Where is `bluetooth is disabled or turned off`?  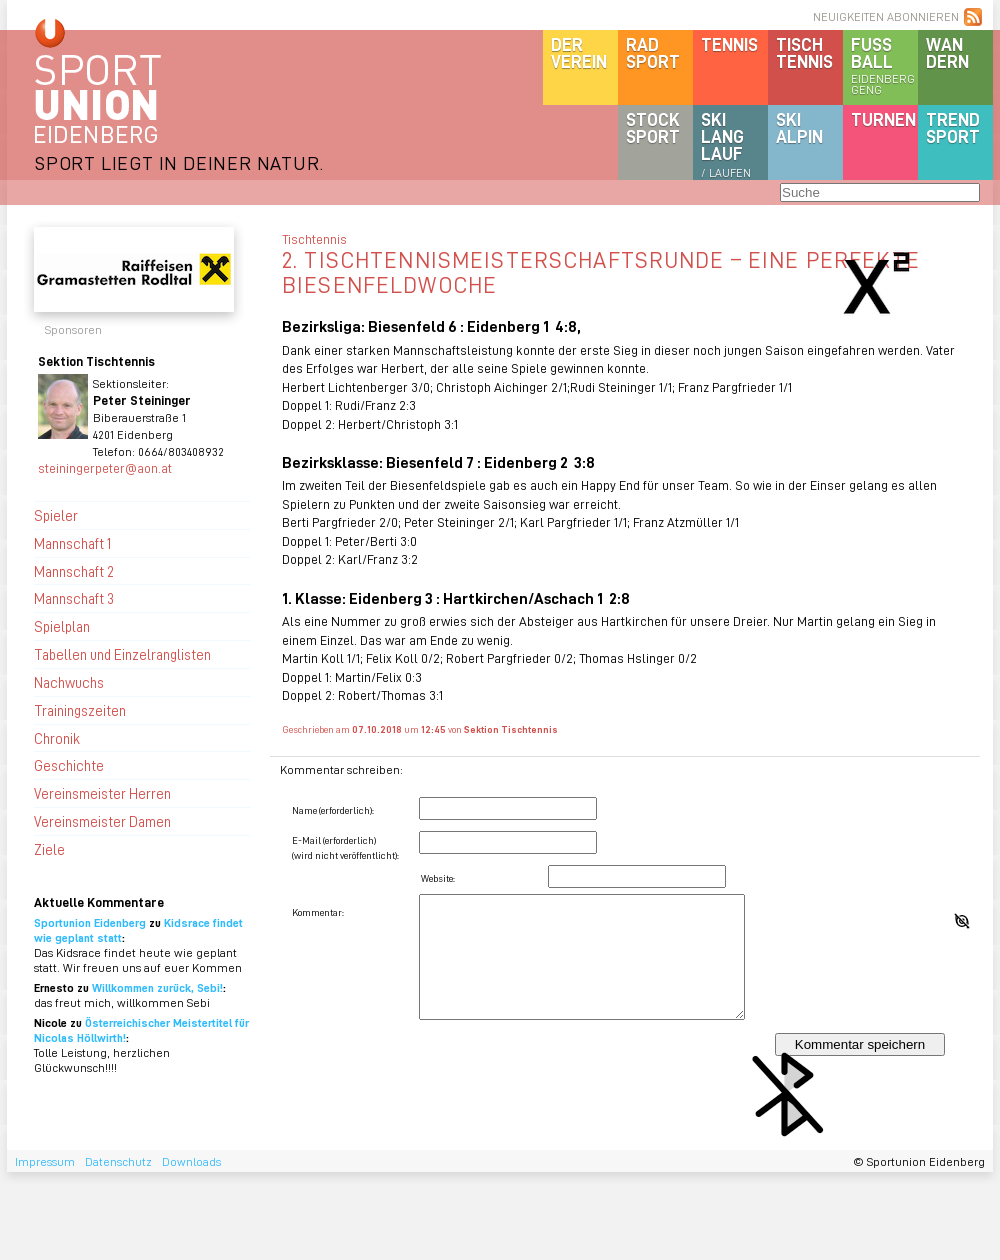 bluetooth is disabled or turned off is located at coordinates (784, 1094).